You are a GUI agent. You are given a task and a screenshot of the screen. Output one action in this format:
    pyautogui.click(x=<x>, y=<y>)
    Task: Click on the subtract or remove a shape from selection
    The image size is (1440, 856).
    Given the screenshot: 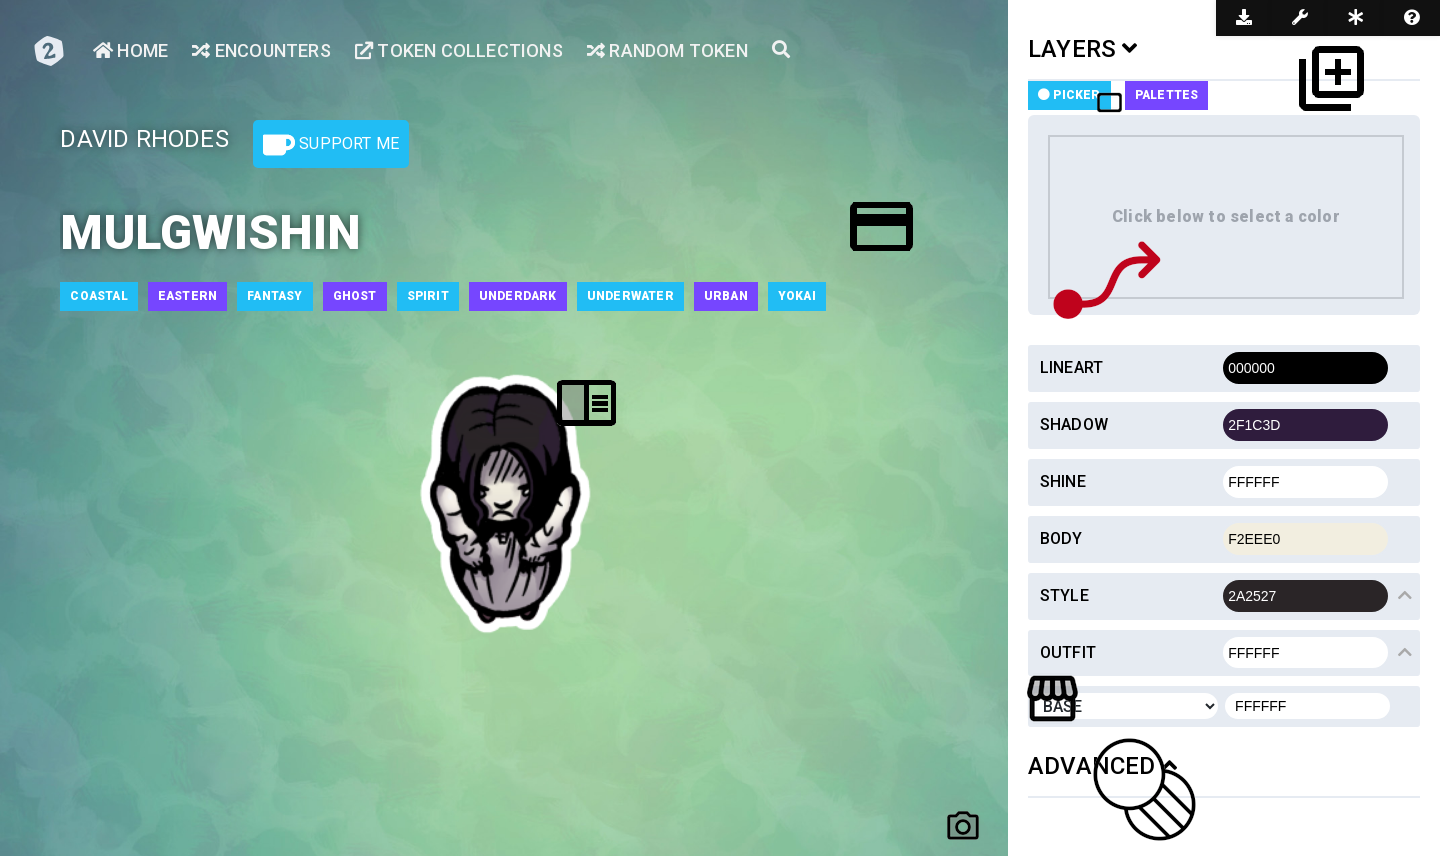 What is the action you would take?
    pyautogui.click(x=1144, y=789)
    